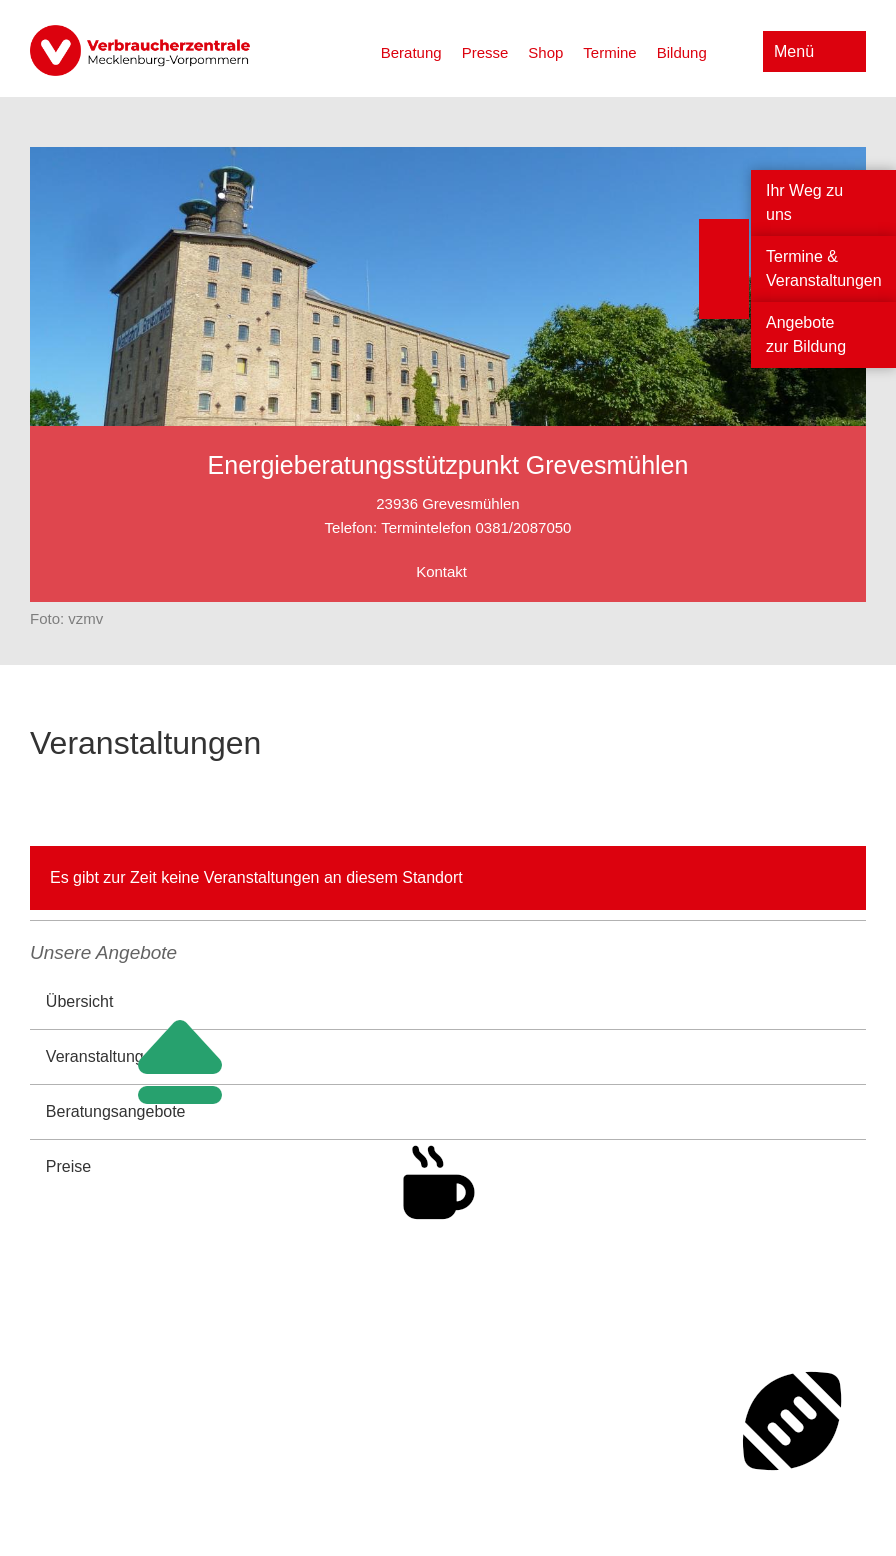 The height and width of the screenshot is (1556, 896). What do you see at coordinates (792, 1421) in the screenshot?
I see `access football or american sports content` at bounding box center [792, 1421].